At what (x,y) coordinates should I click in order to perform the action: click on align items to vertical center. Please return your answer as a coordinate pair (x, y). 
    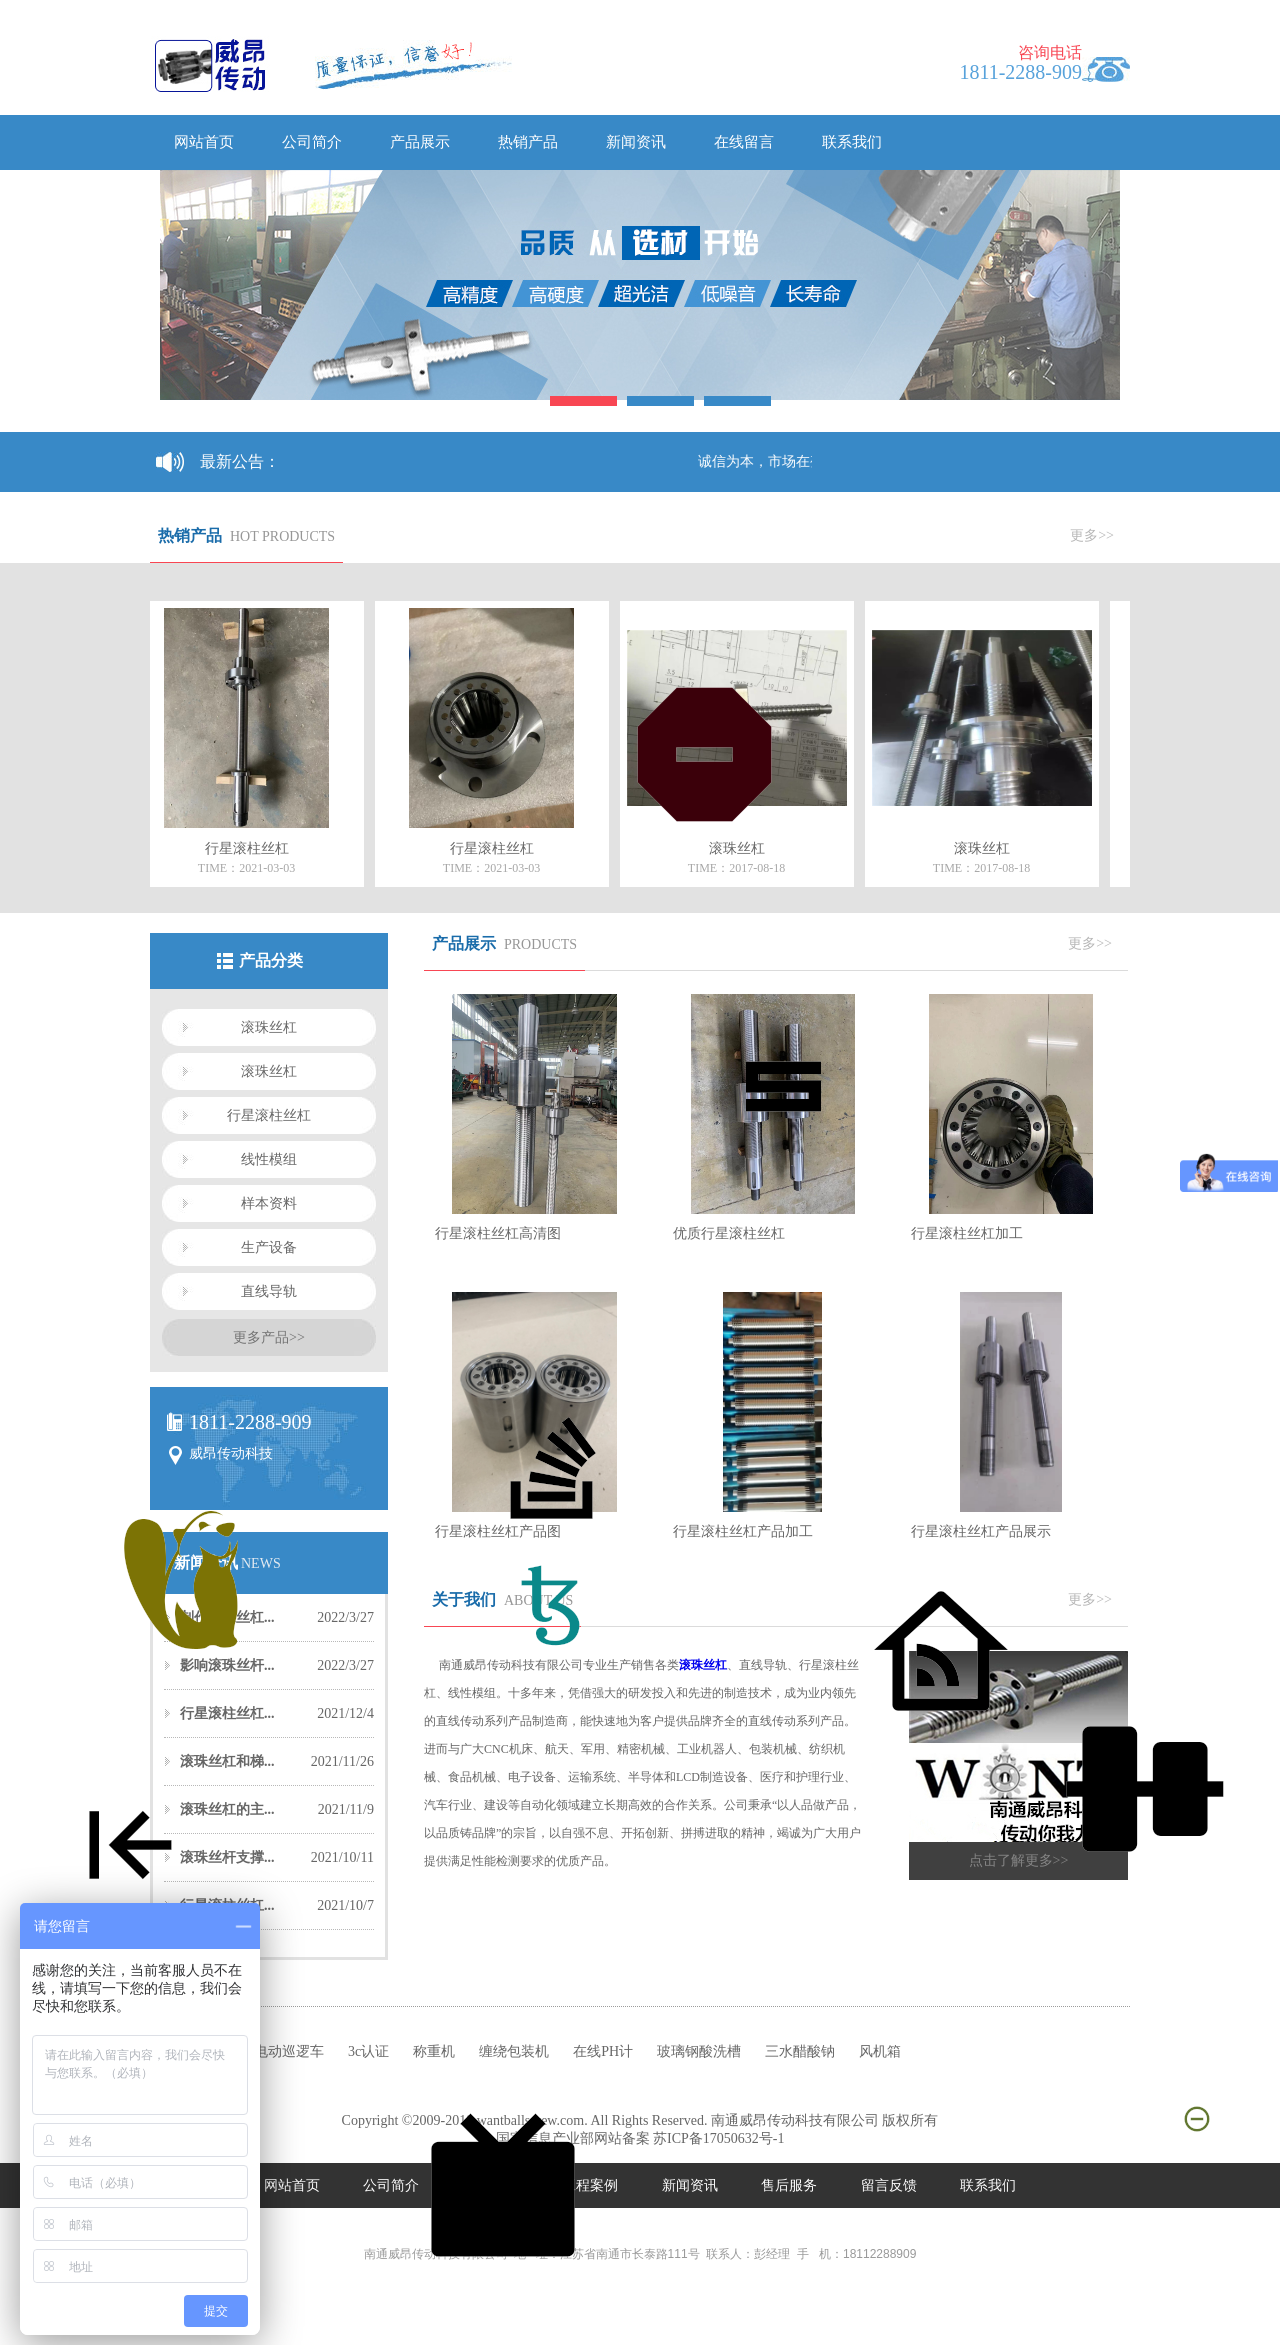
    Looking at the image, I should click on (1145, 1789).